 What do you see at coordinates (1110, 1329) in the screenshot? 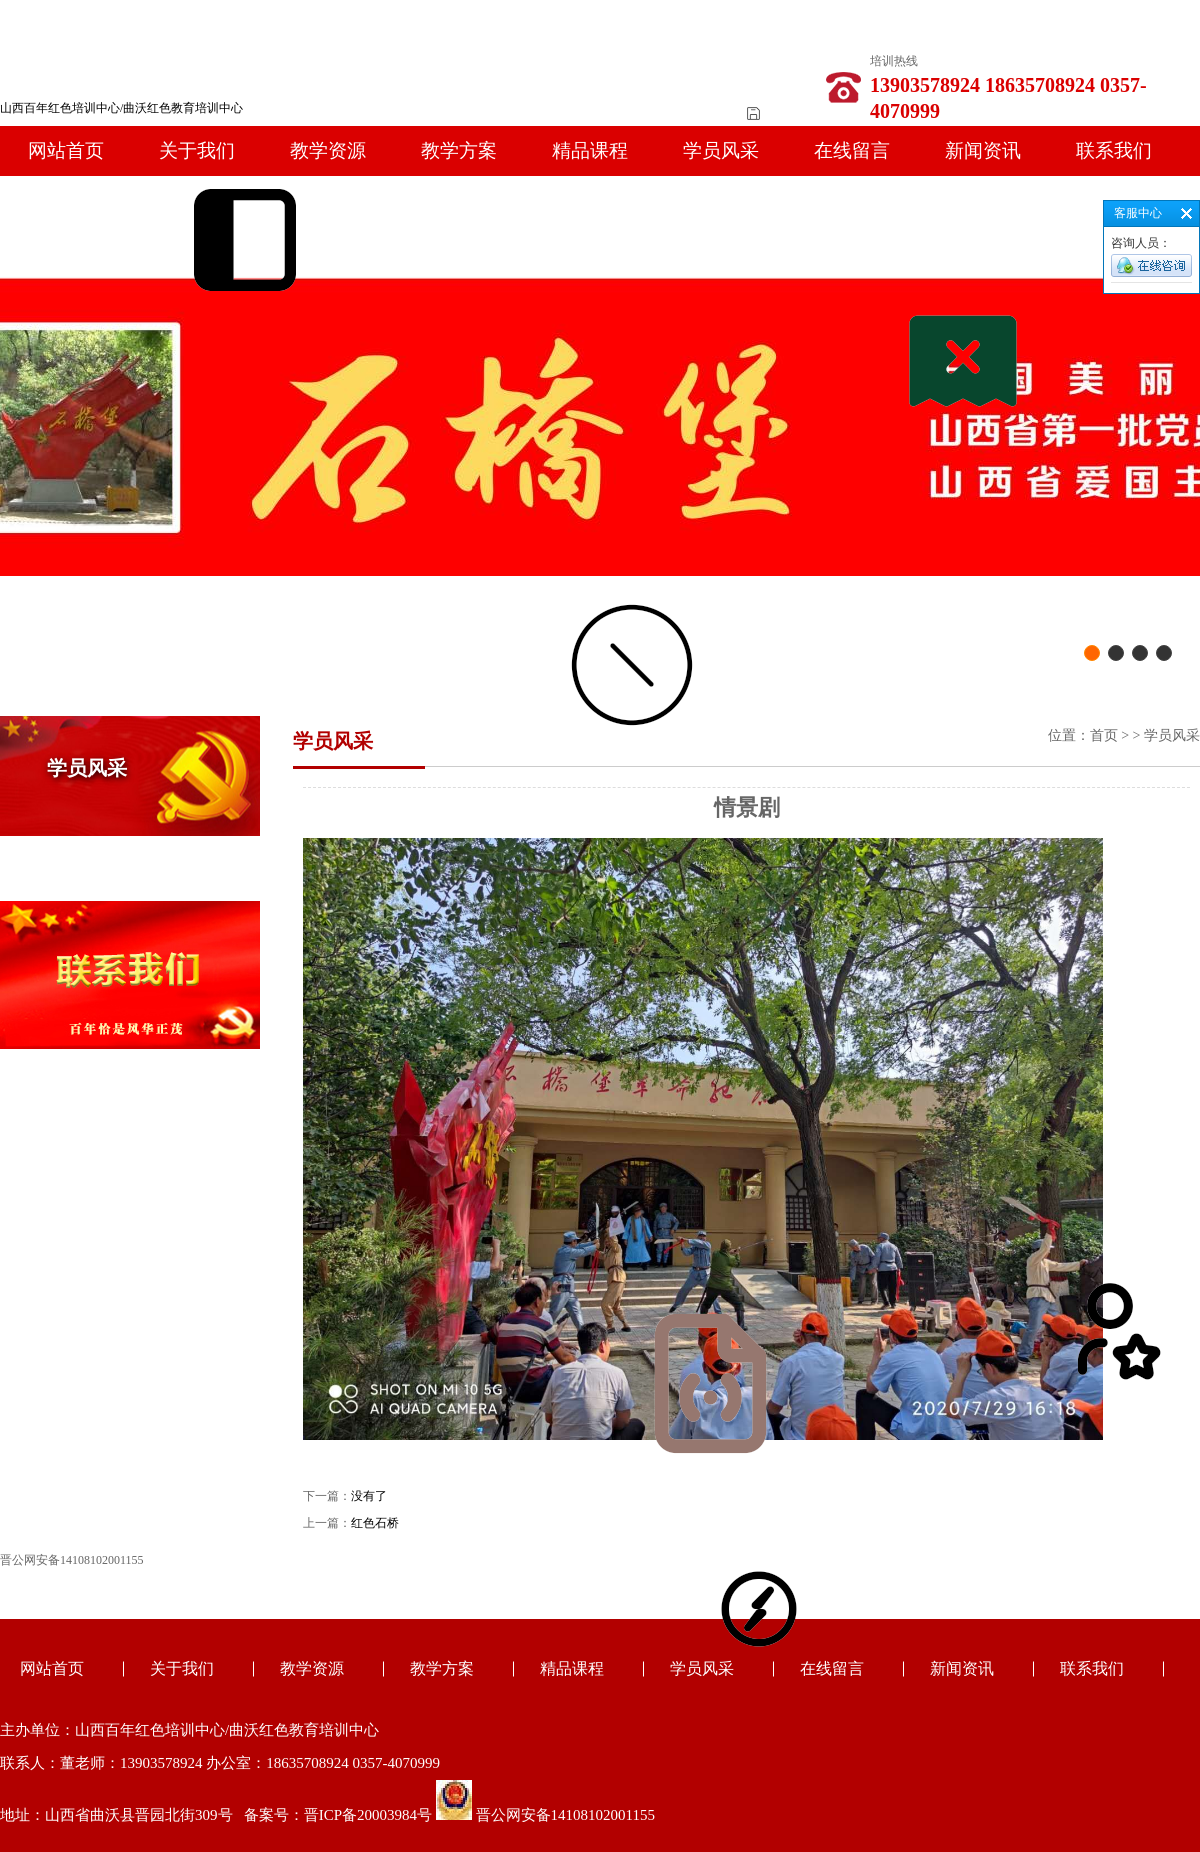
I see `view or access favorite user` at bounding box center [1110, 1329].